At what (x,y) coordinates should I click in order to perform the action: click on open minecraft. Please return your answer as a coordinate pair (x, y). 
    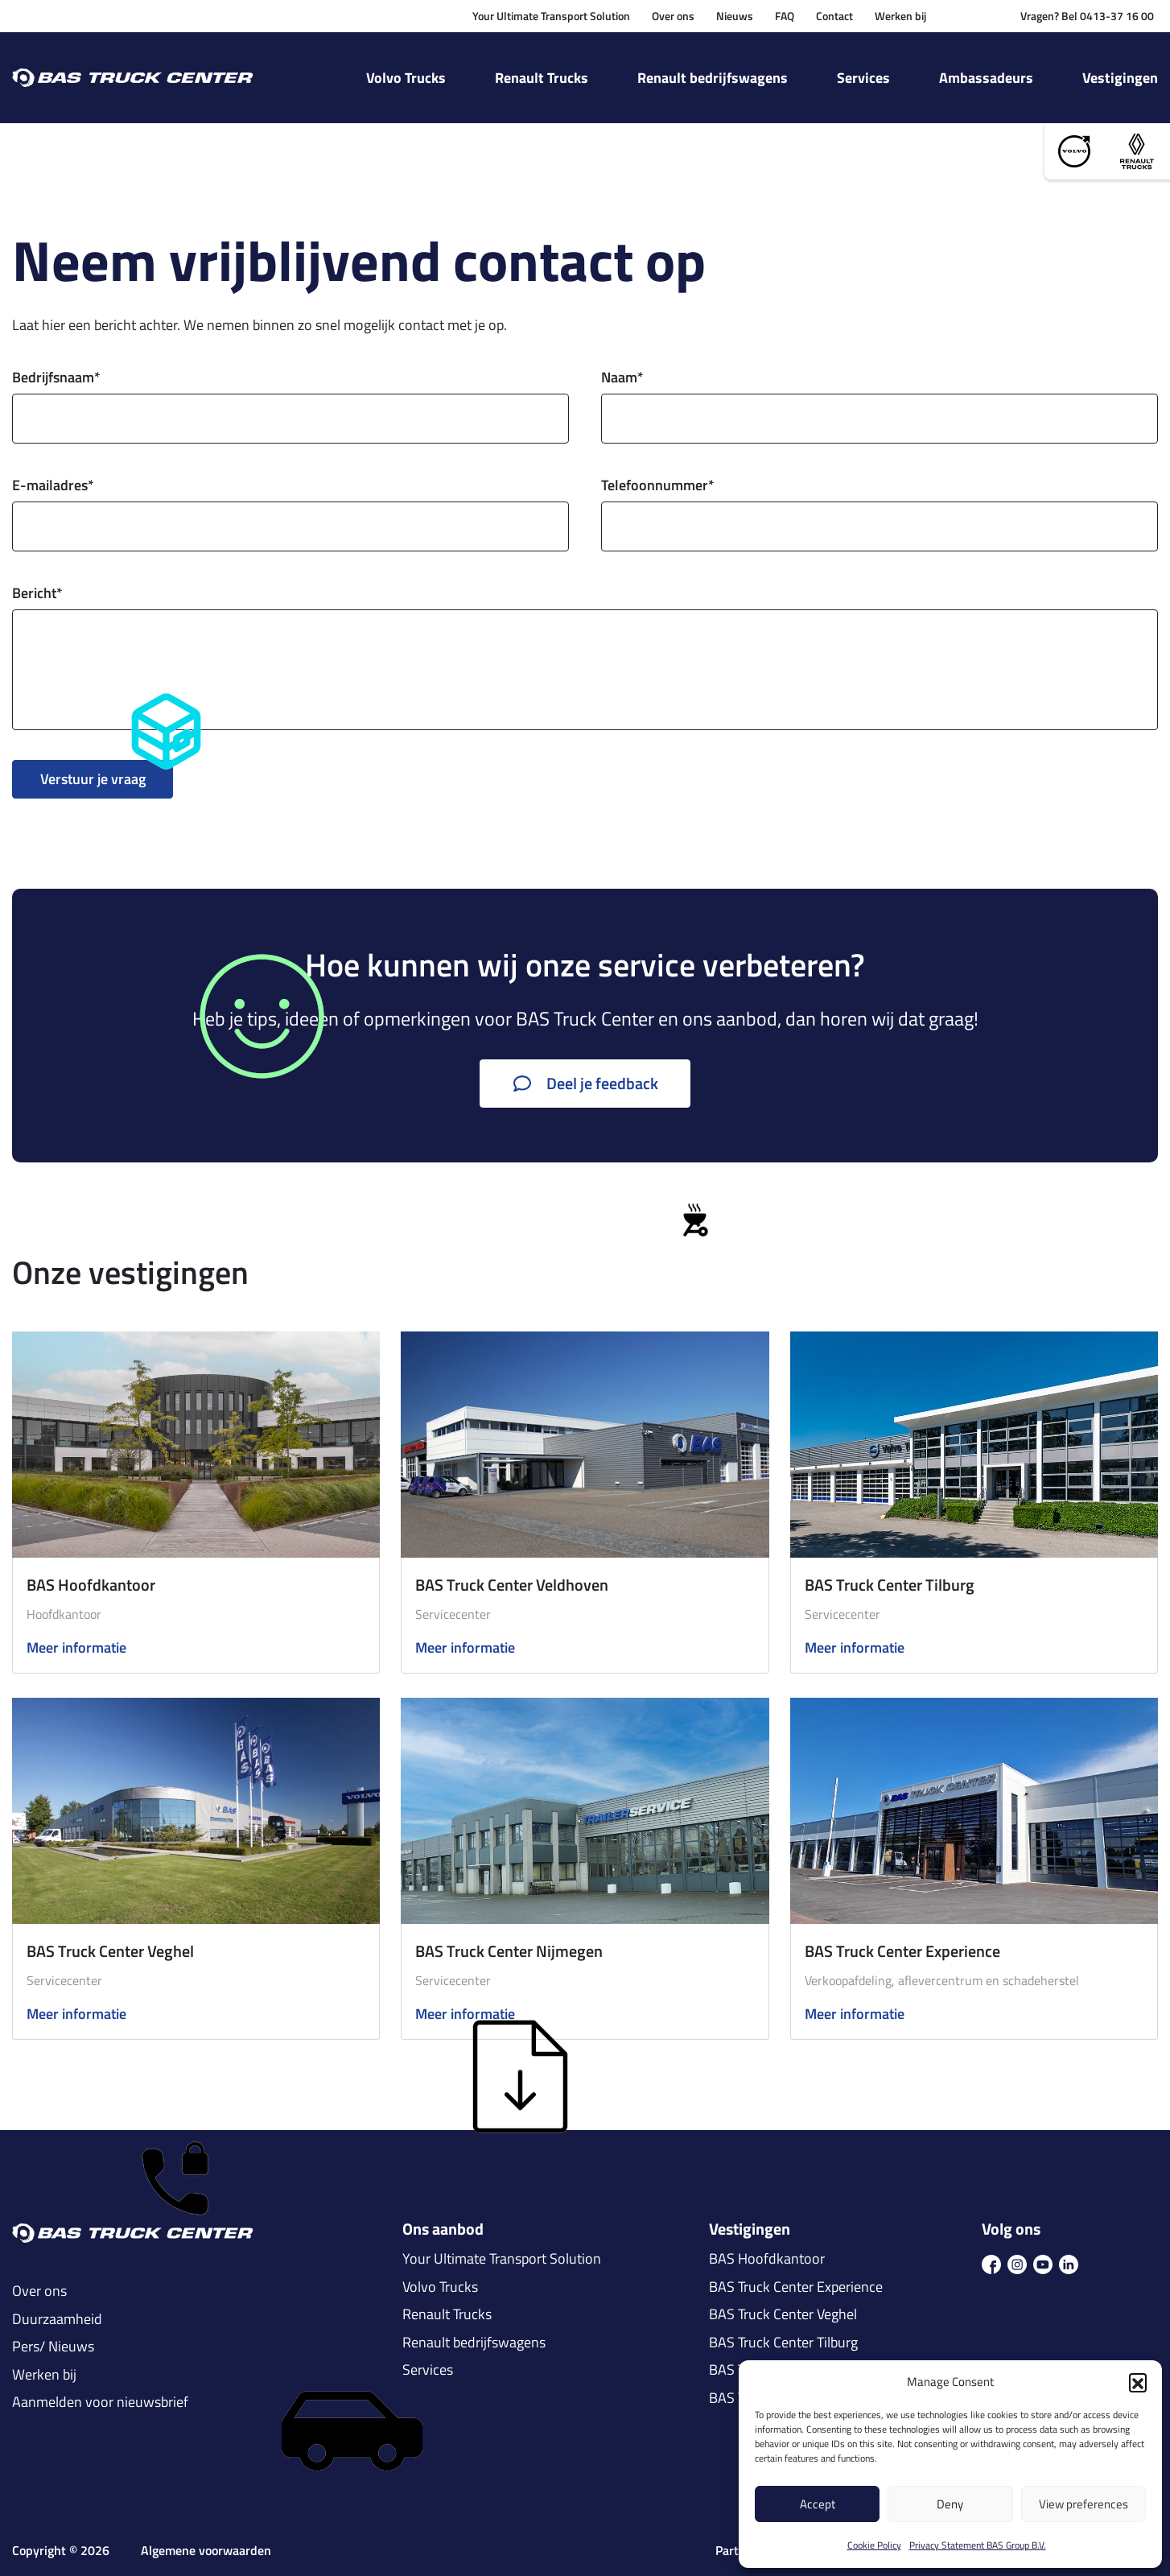
    Looking at the image, I should click on (166, 731).